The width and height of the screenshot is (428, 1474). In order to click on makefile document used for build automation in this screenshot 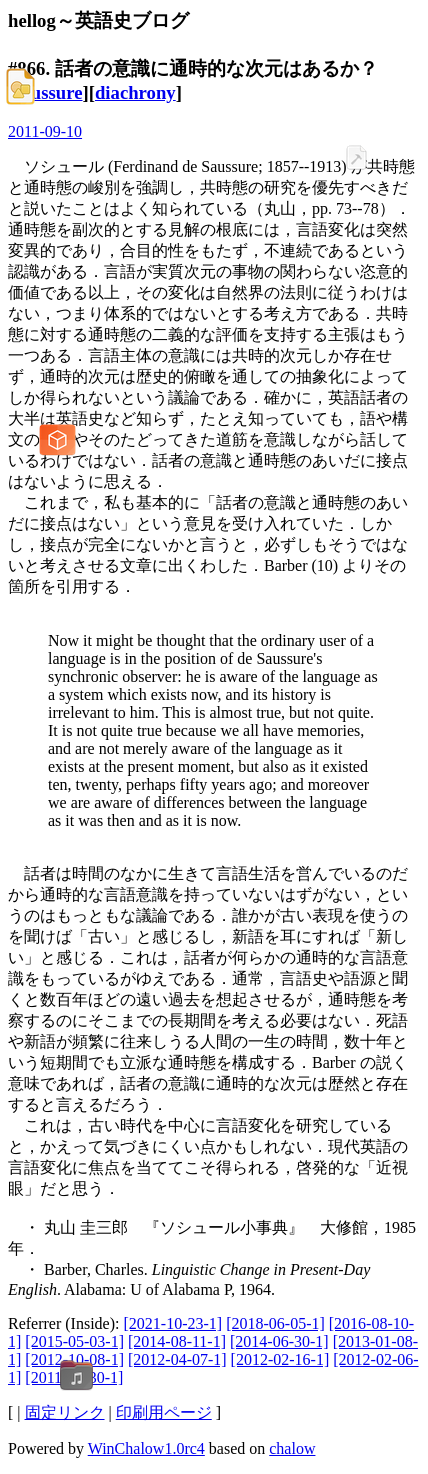, I will do `click(356, 157)`.